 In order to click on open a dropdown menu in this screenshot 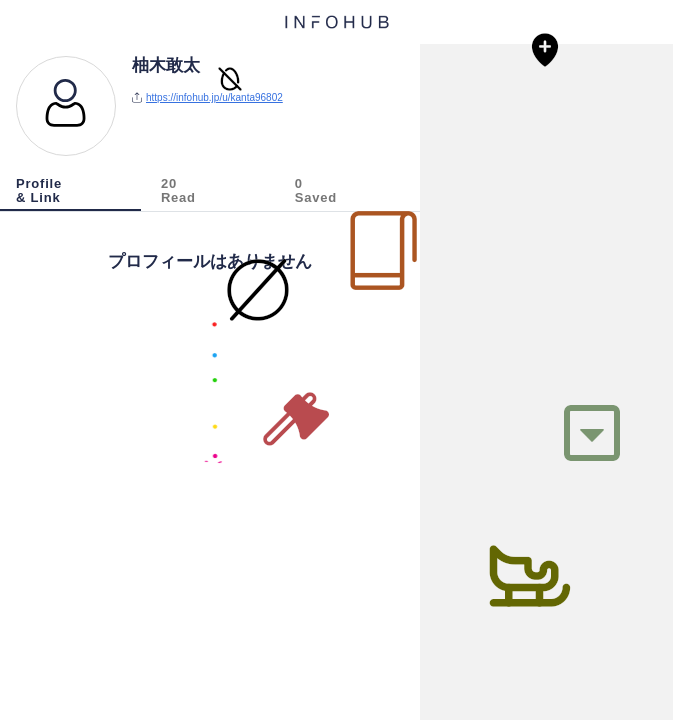, I will do `click(592, 433)`.